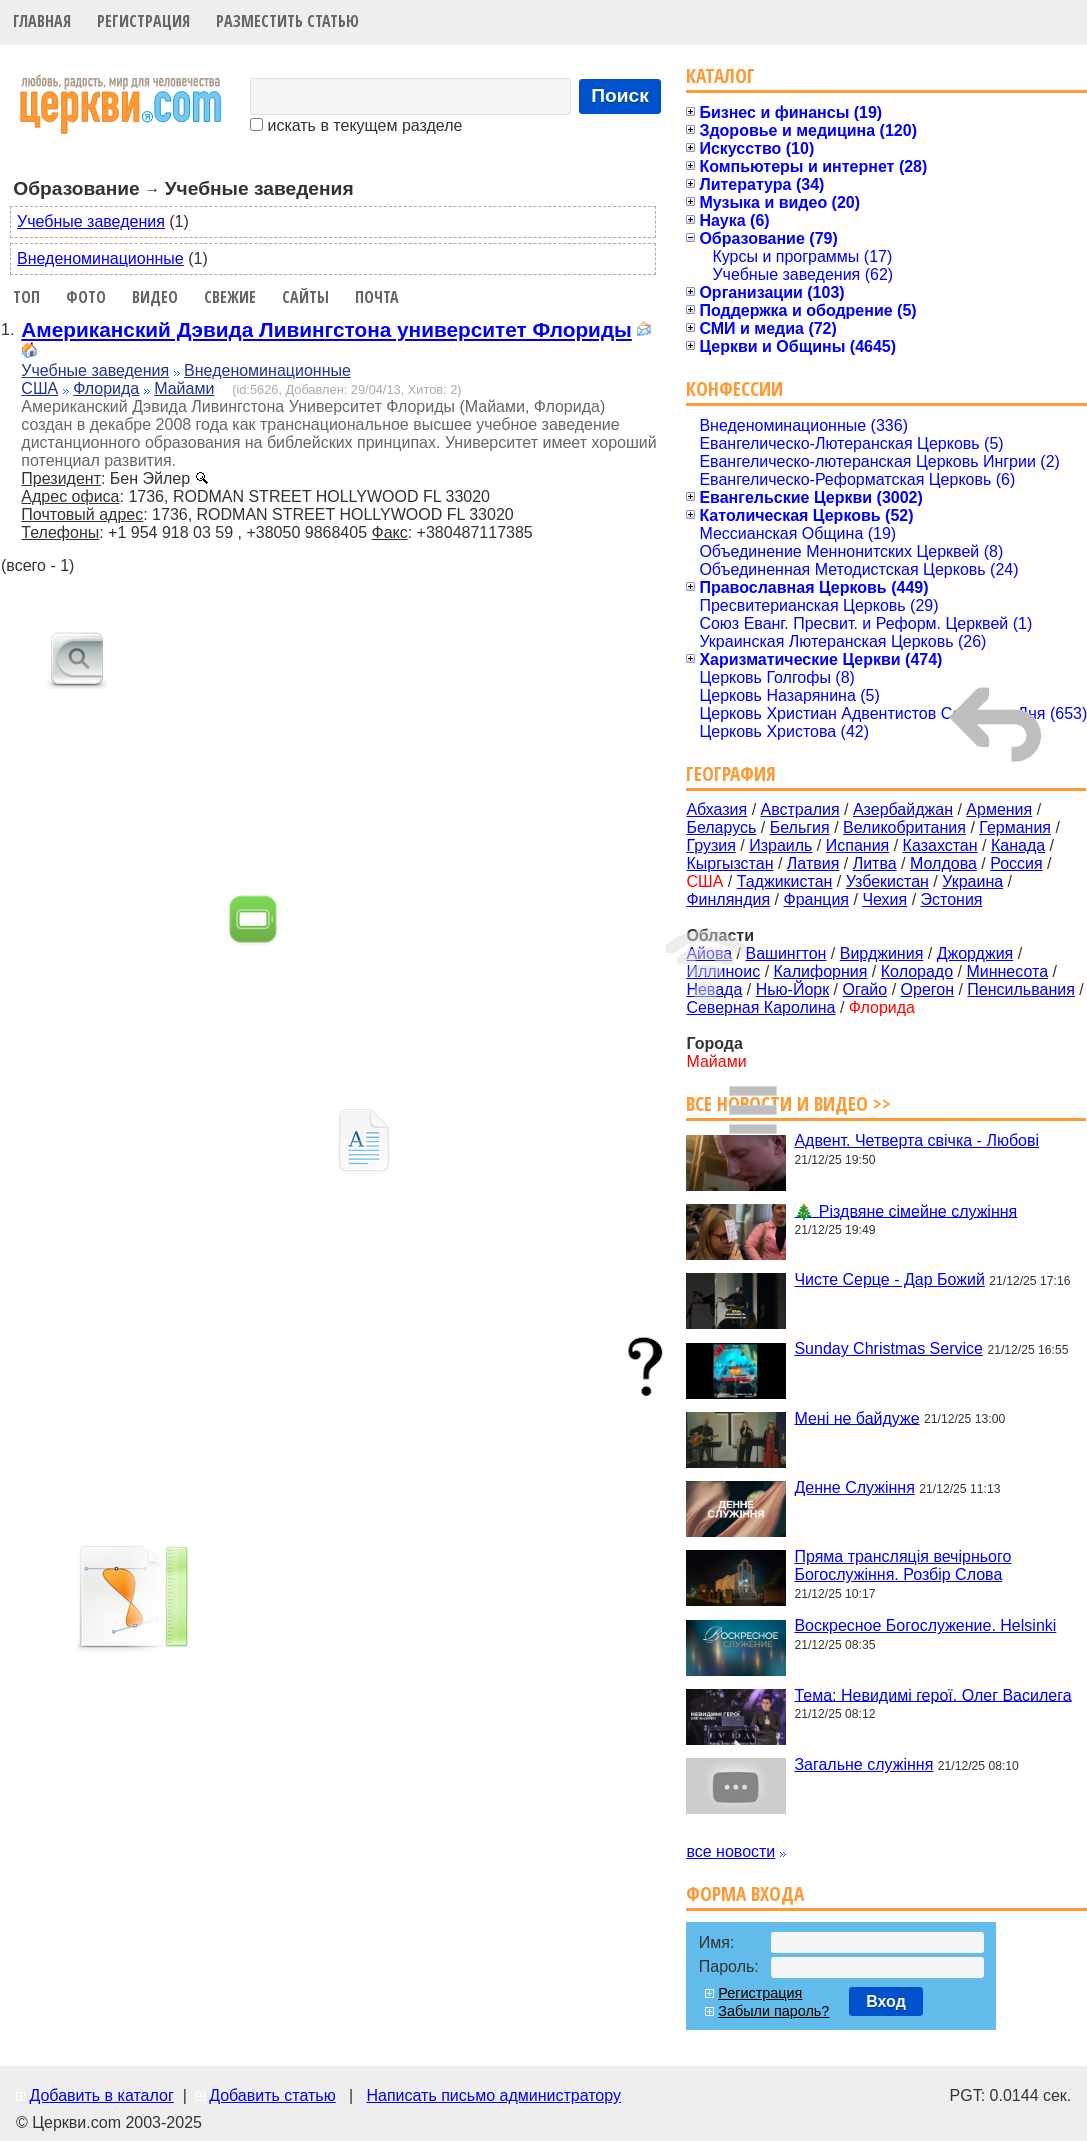  What do you see at coordinates (705, 964) in the screenshot?
I see `indicates no wireless signal available` at bounding box center [705, 964].